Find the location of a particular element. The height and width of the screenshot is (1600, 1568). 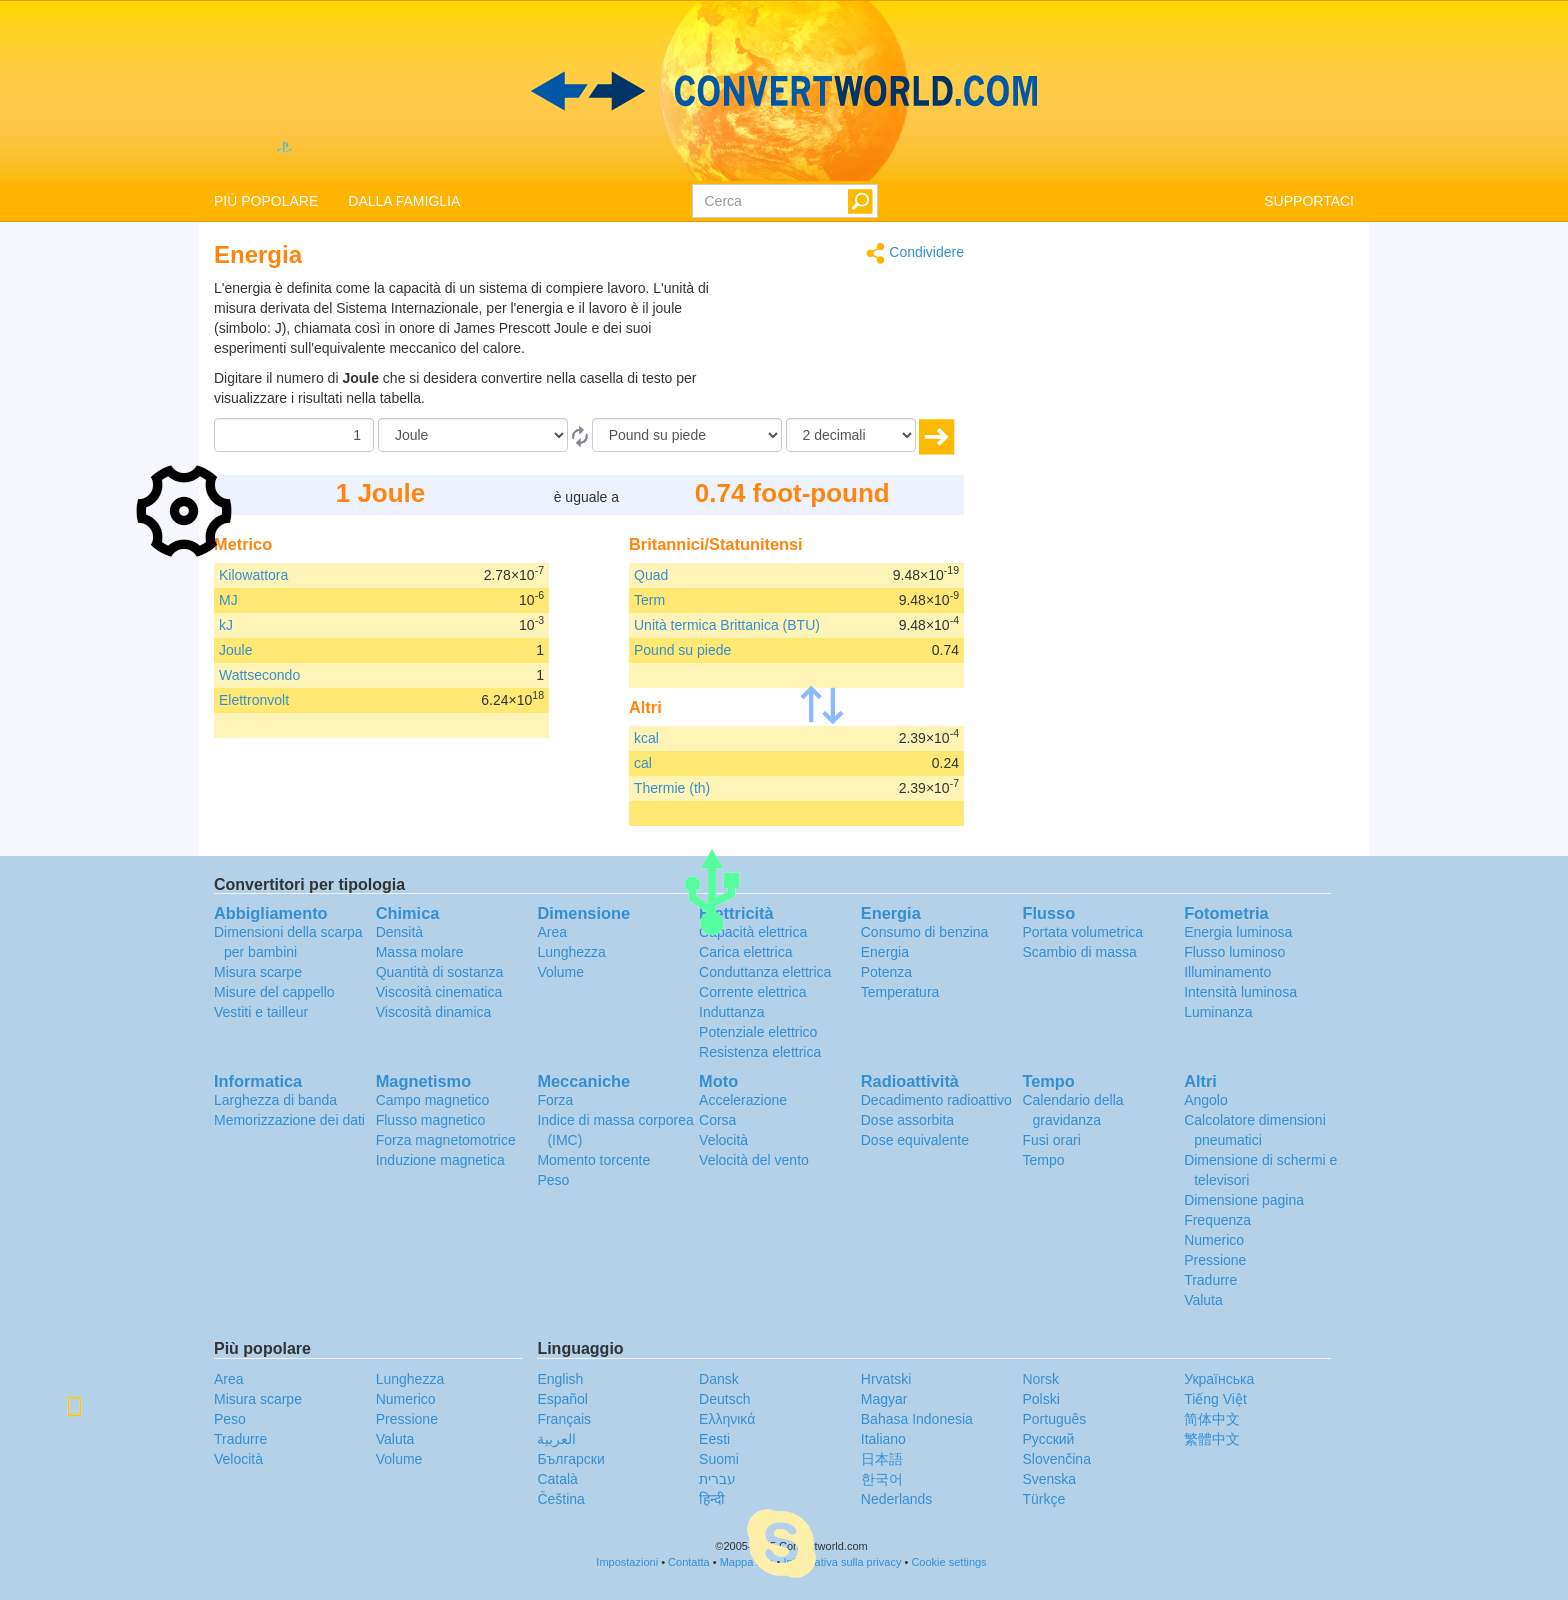

open skype app is located at coordinates (781, 1543).